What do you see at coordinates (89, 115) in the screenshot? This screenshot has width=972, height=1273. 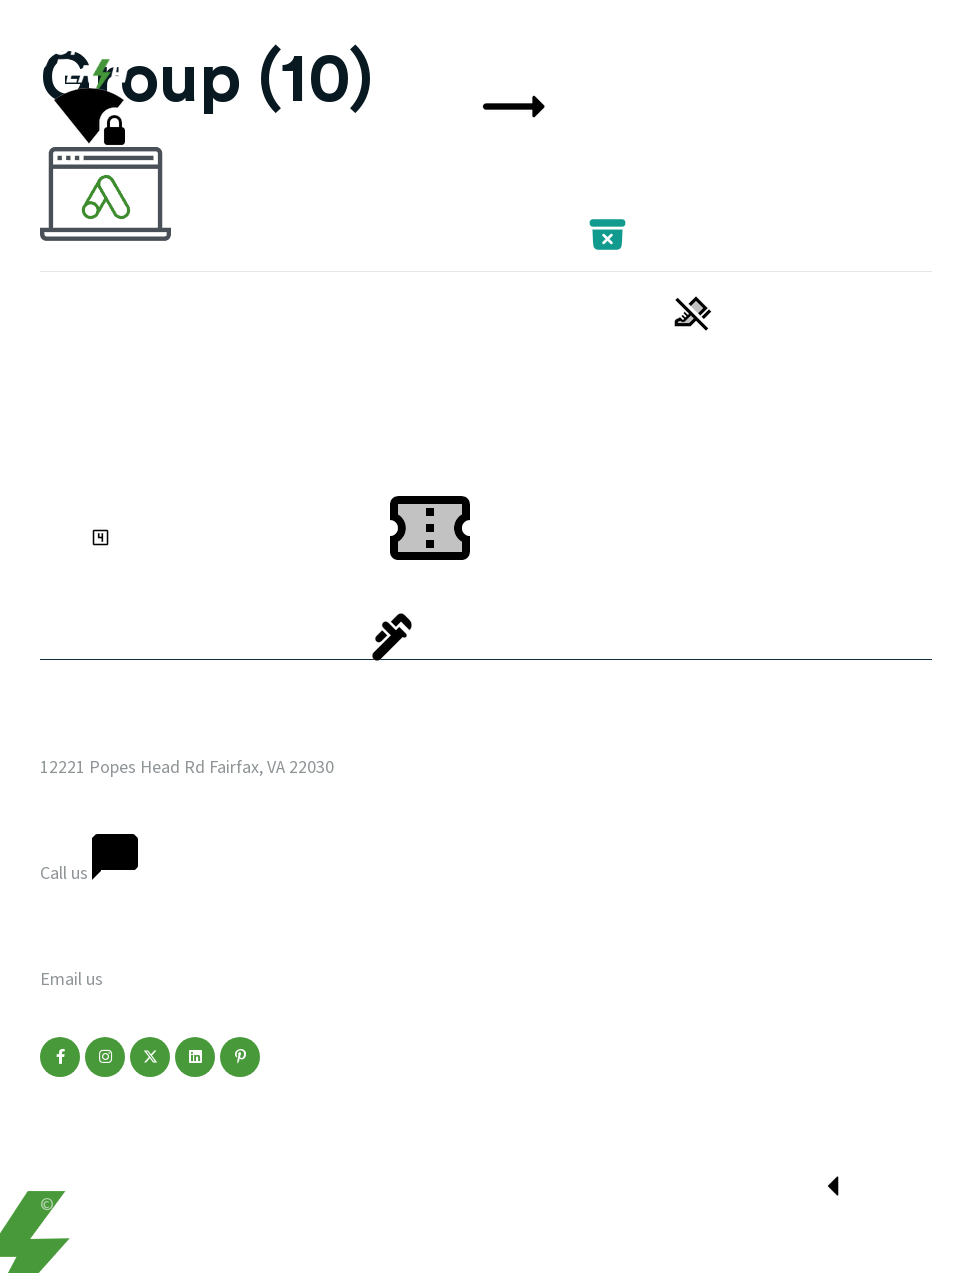 I see `connected to a secure wifi network` at bounding box center [89, 115].